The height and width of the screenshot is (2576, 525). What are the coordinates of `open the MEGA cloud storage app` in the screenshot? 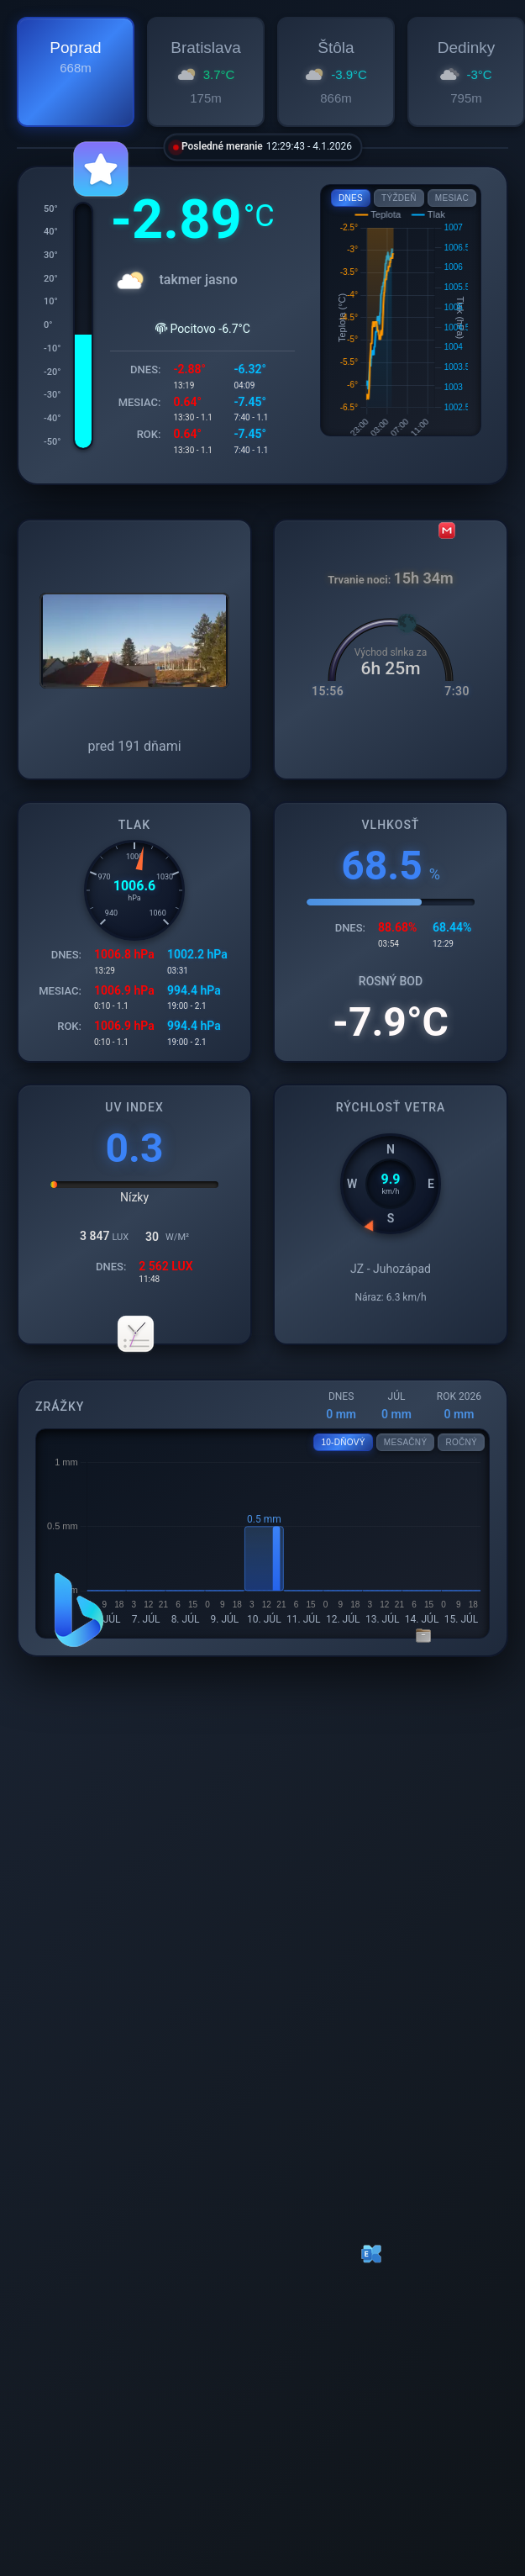 It's located at (447, 531).